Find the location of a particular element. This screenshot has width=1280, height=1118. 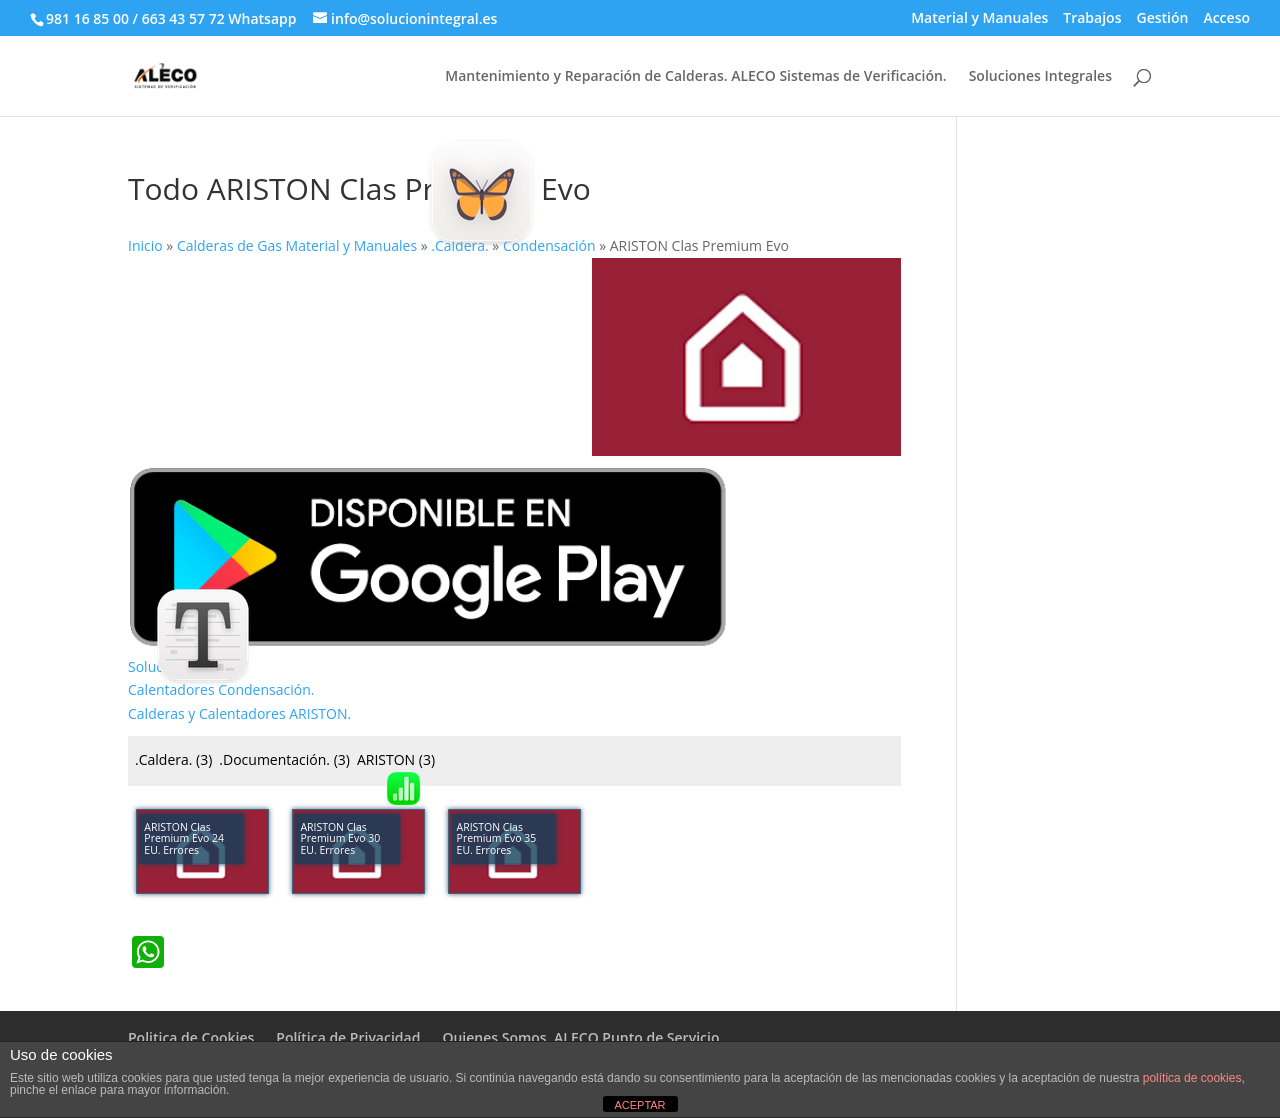

open freemind mind-mapping application is located at coordinates (481, 191).